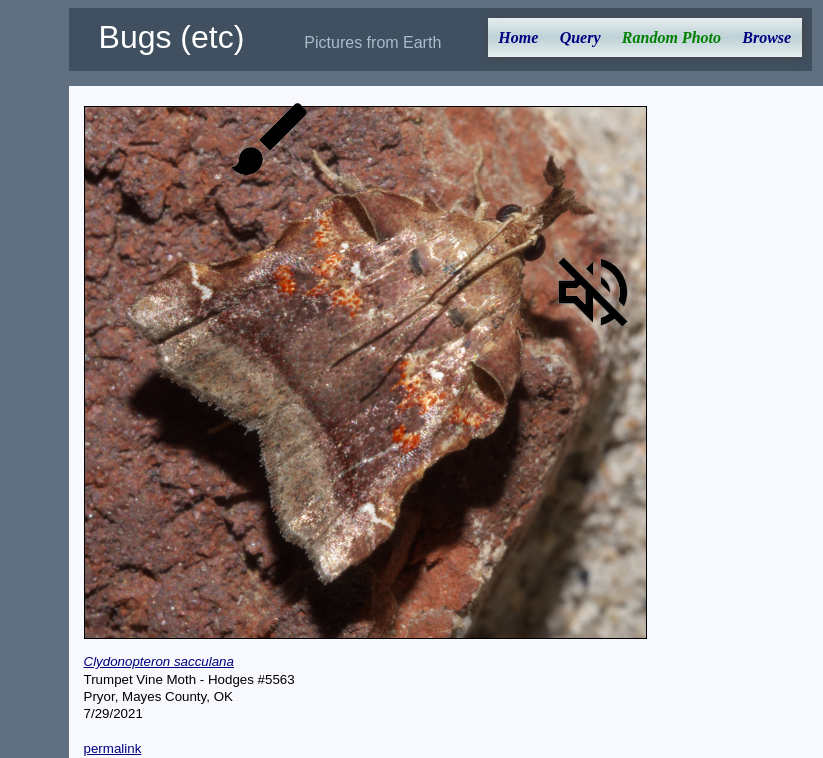  Describe the element at coordinates (271, 139) in the screenshot. I see `access drawing or painting tools` at that location.